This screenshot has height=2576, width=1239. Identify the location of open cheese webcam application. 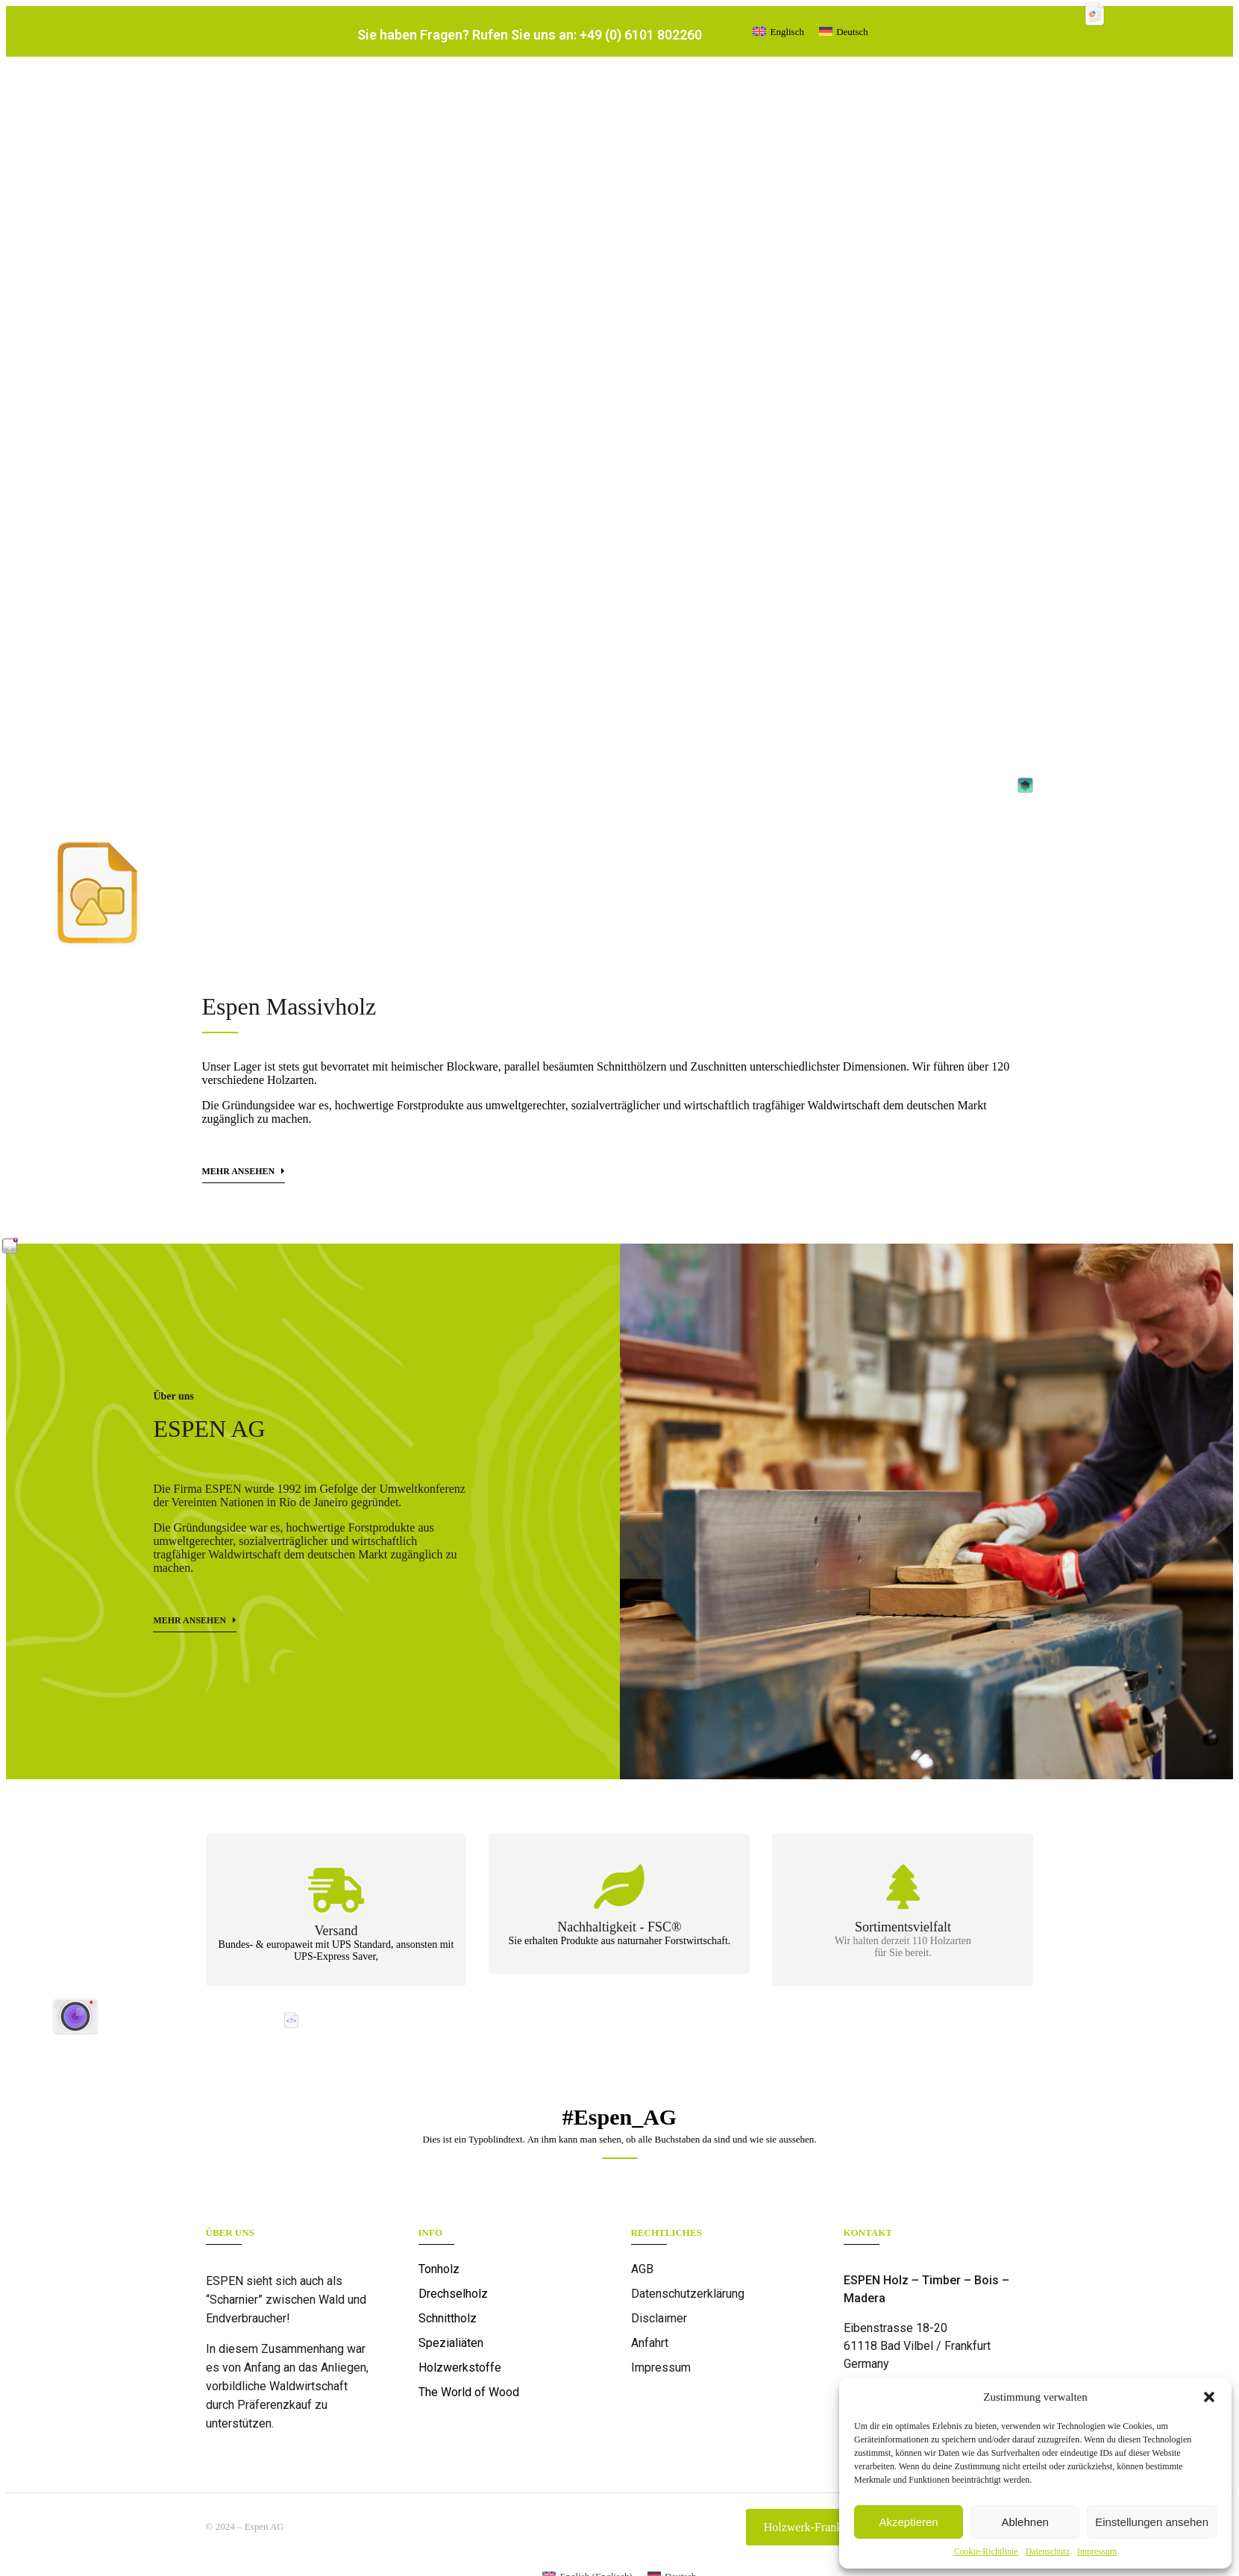
(75, 2016).